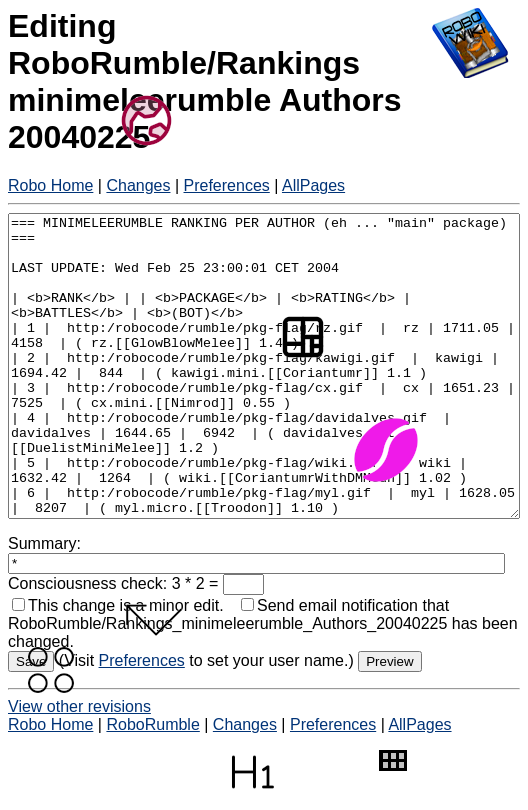 This screenshot has width=528, height=810. Describe the element at coordinates (392, 761) in the screenshot. I see `switch to grid view layout` at that location.